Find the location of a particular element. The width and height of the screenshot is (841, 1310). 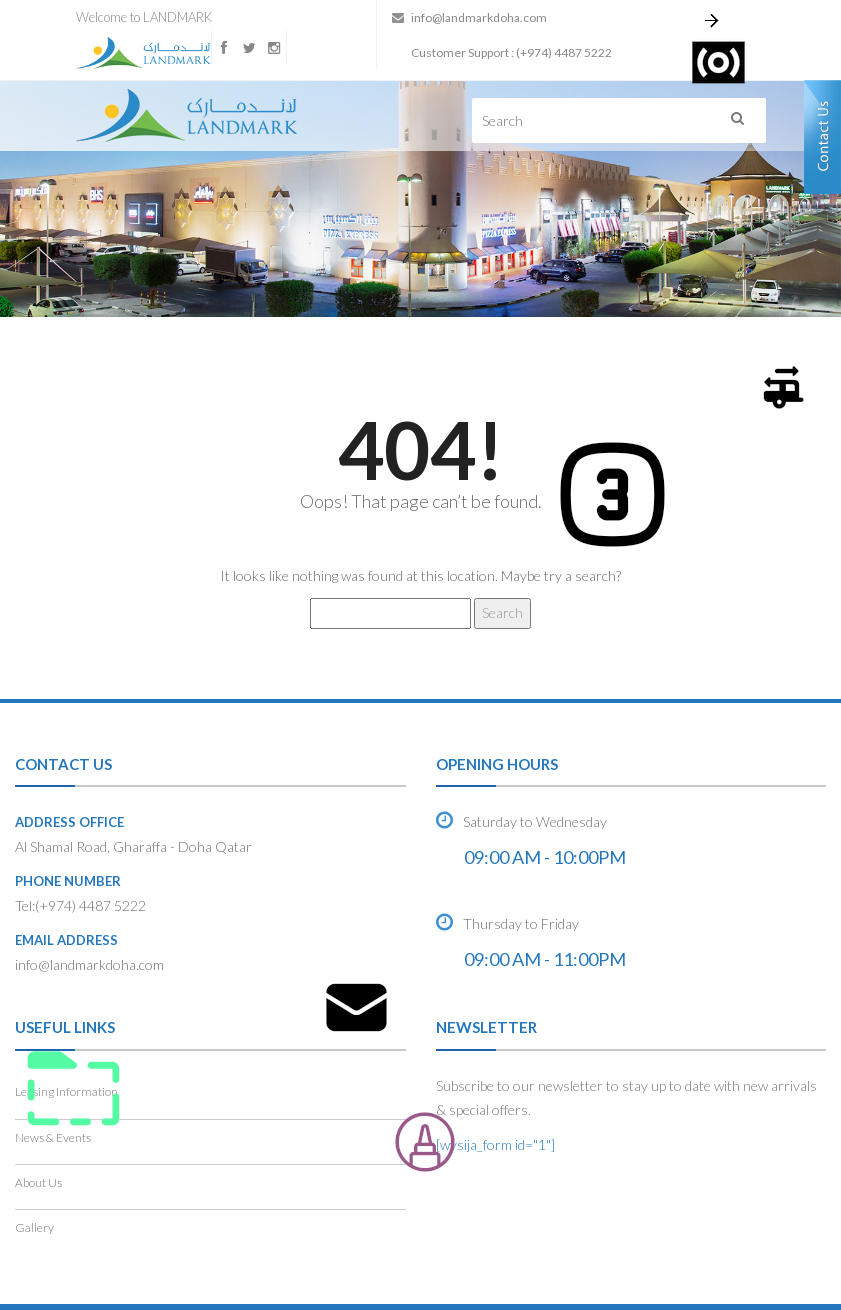

select marker or highlighter tool is located at coordinates (425, 1142).